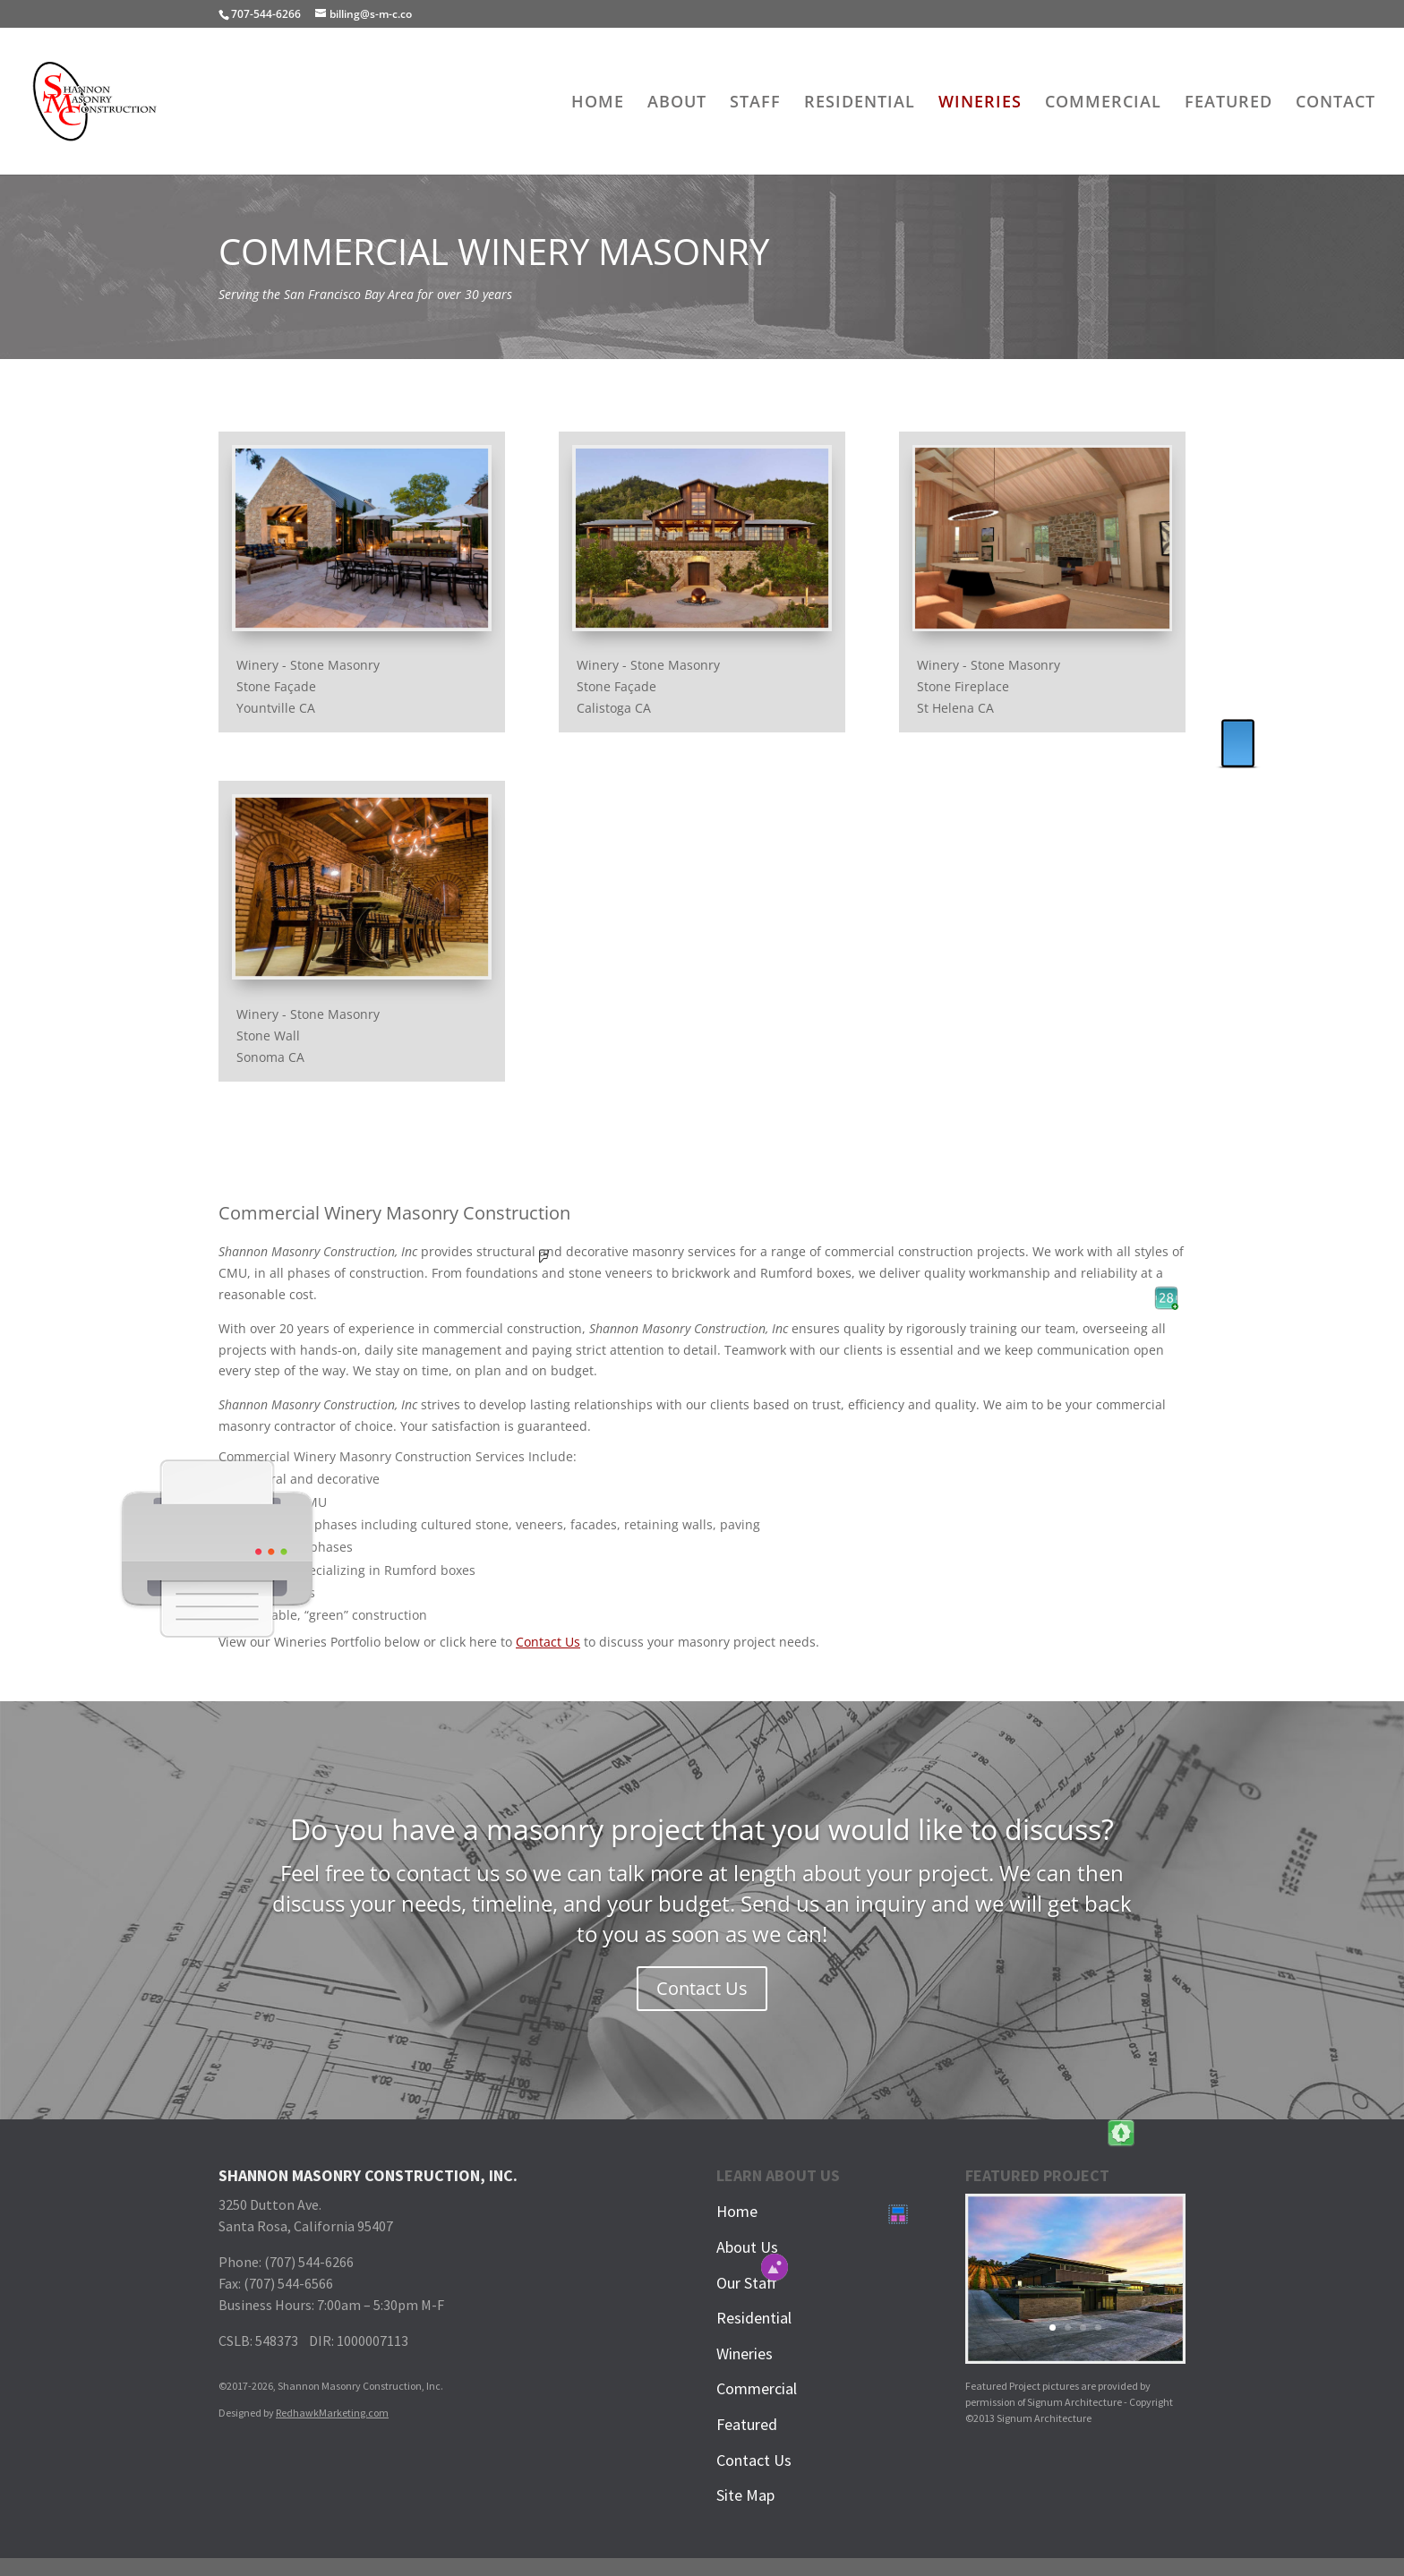 Image resolution: width=1404 pixels, height=2576 pixels. I want to click on connect your foursquare account, so click(544, 1256).